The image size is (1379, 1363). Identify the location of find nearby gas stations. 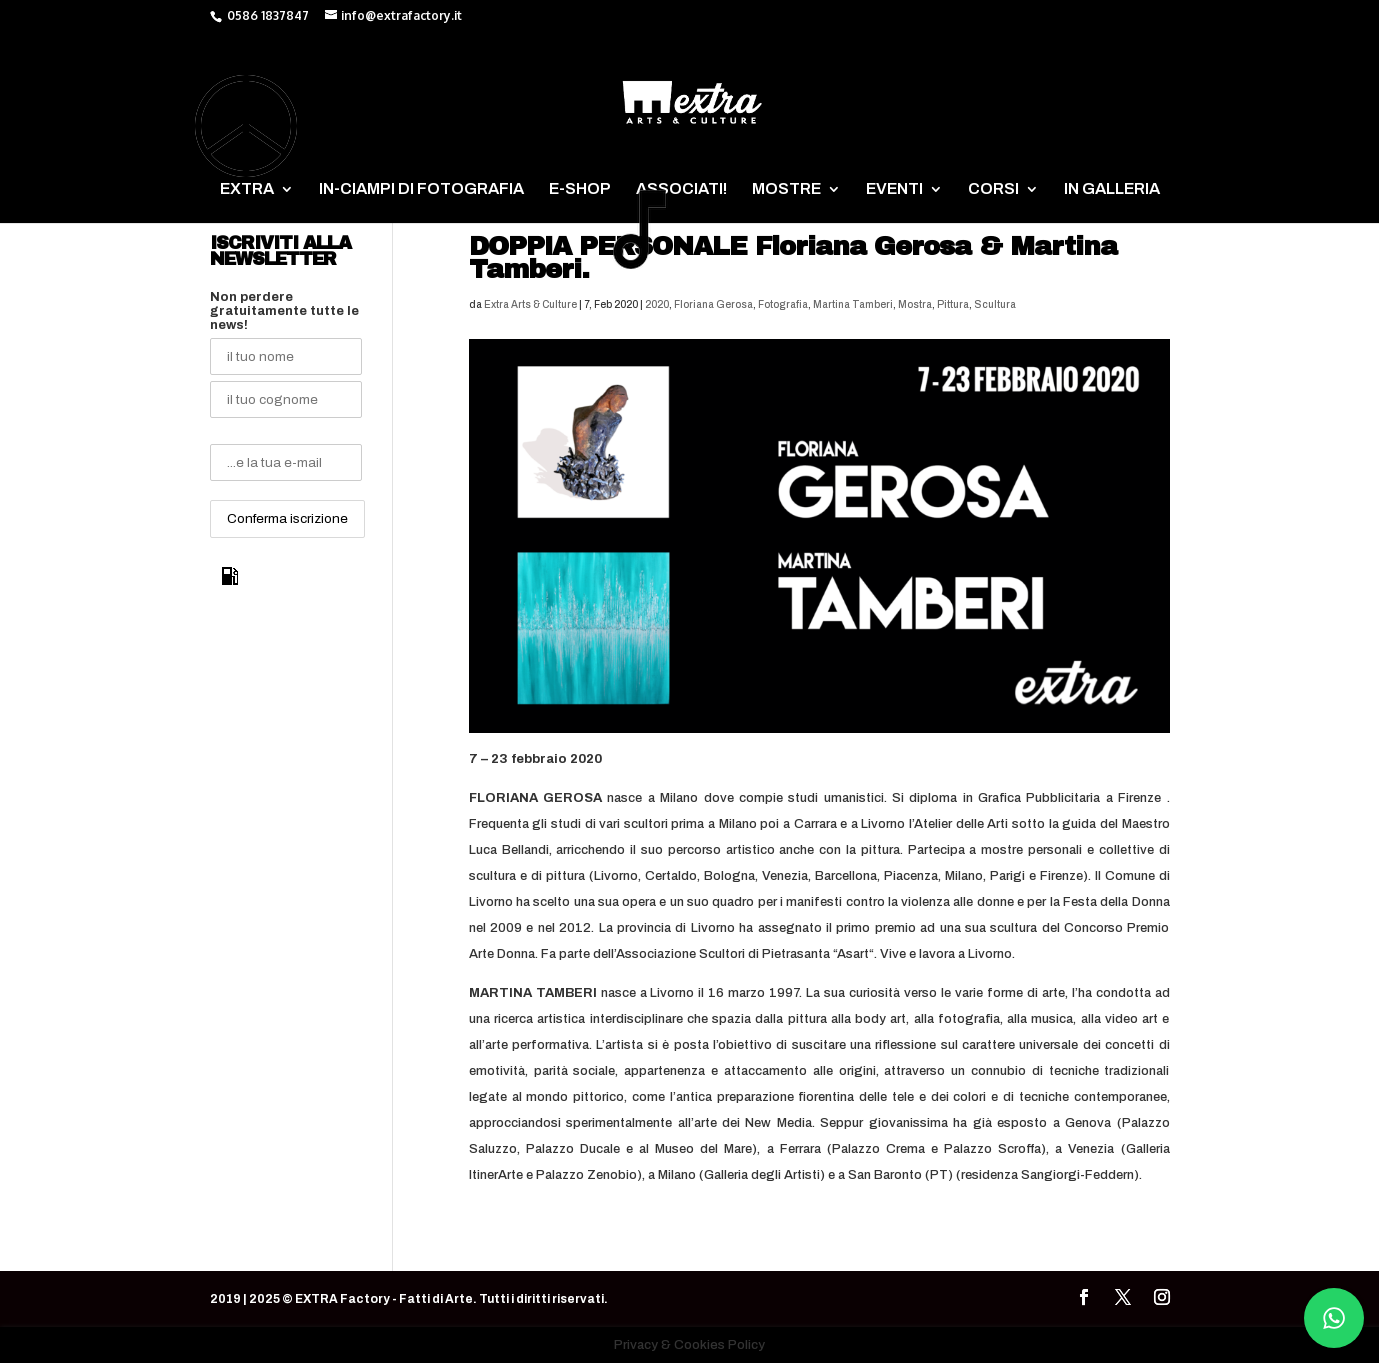
(230, 576).